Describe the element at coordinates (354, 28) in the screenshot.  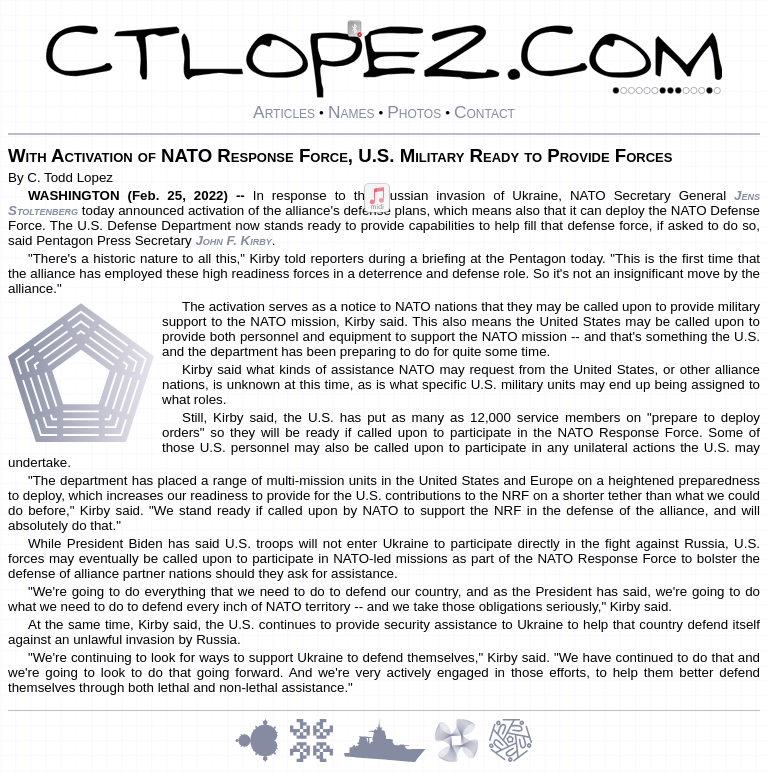
I see `bluetooth is currently disabled` at that location.